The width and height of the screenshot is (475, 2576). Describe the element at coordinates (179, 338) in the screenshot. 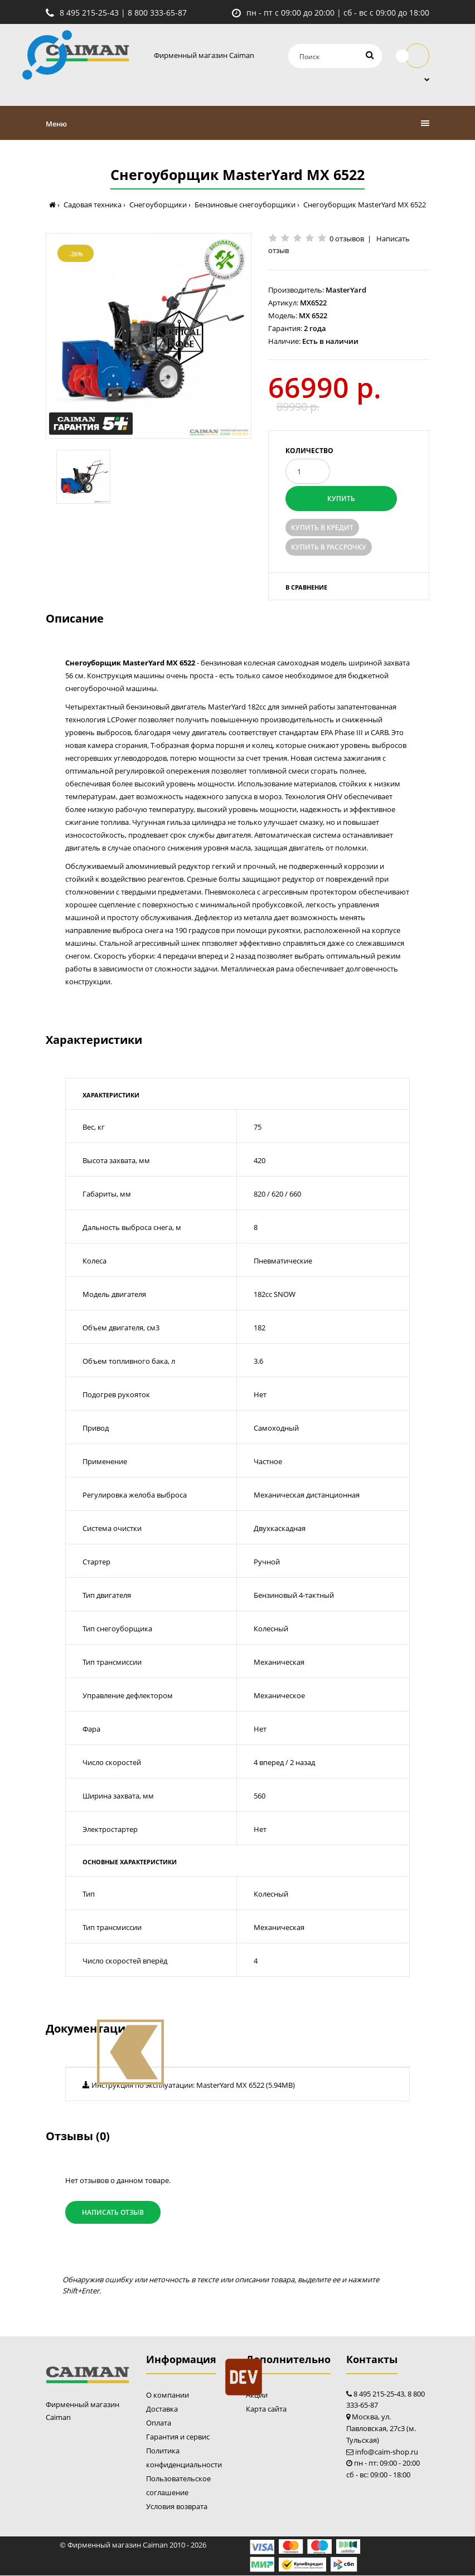

I see `critical role official logo` at that location.